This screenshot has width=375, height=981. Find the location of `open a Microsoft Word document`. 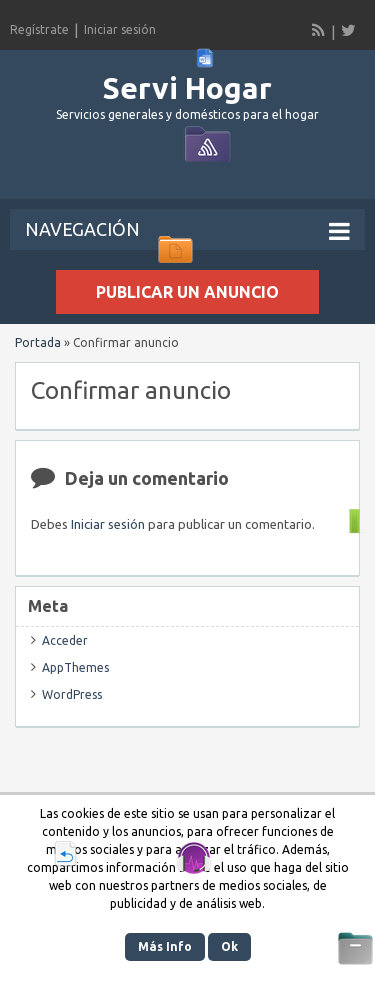

open a Microsoft Word document is located at coordinates (205, 58).